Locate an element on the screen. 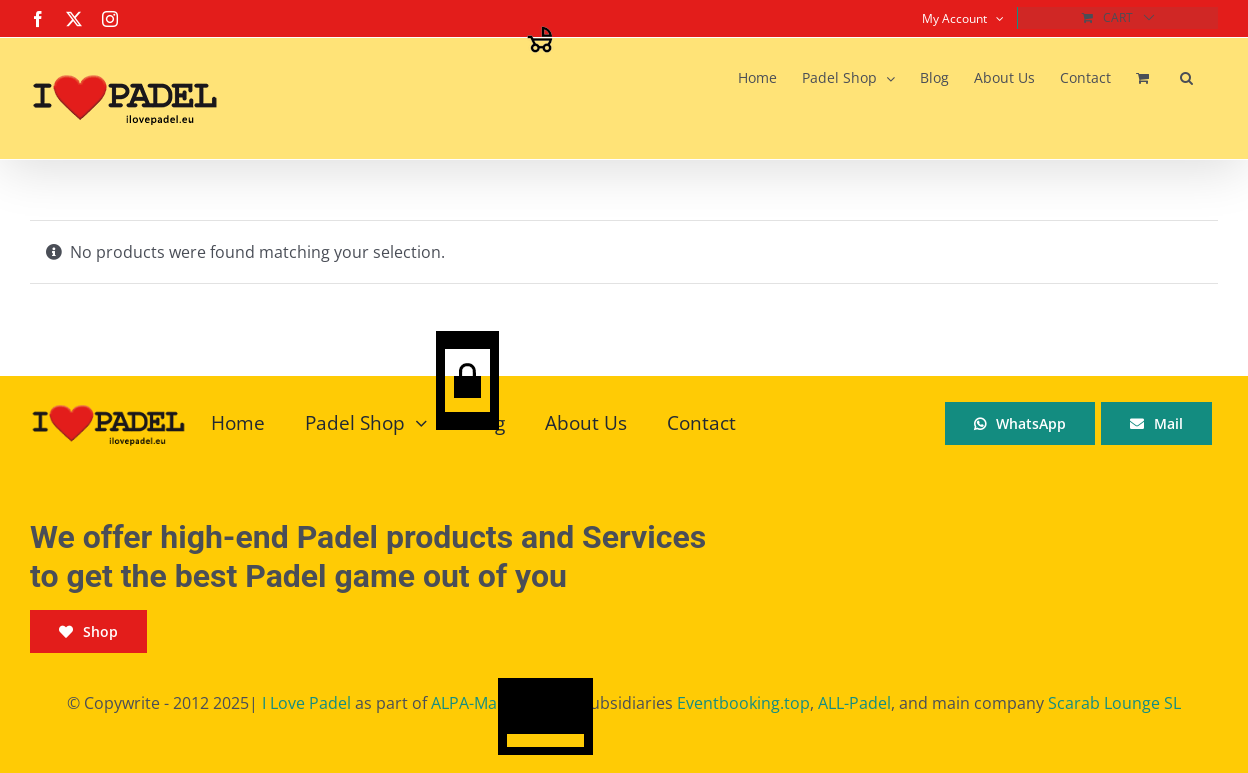 The image size is (1248, 773). indicates child-friendly or family-friendly location is located at coordinates (540, 39).